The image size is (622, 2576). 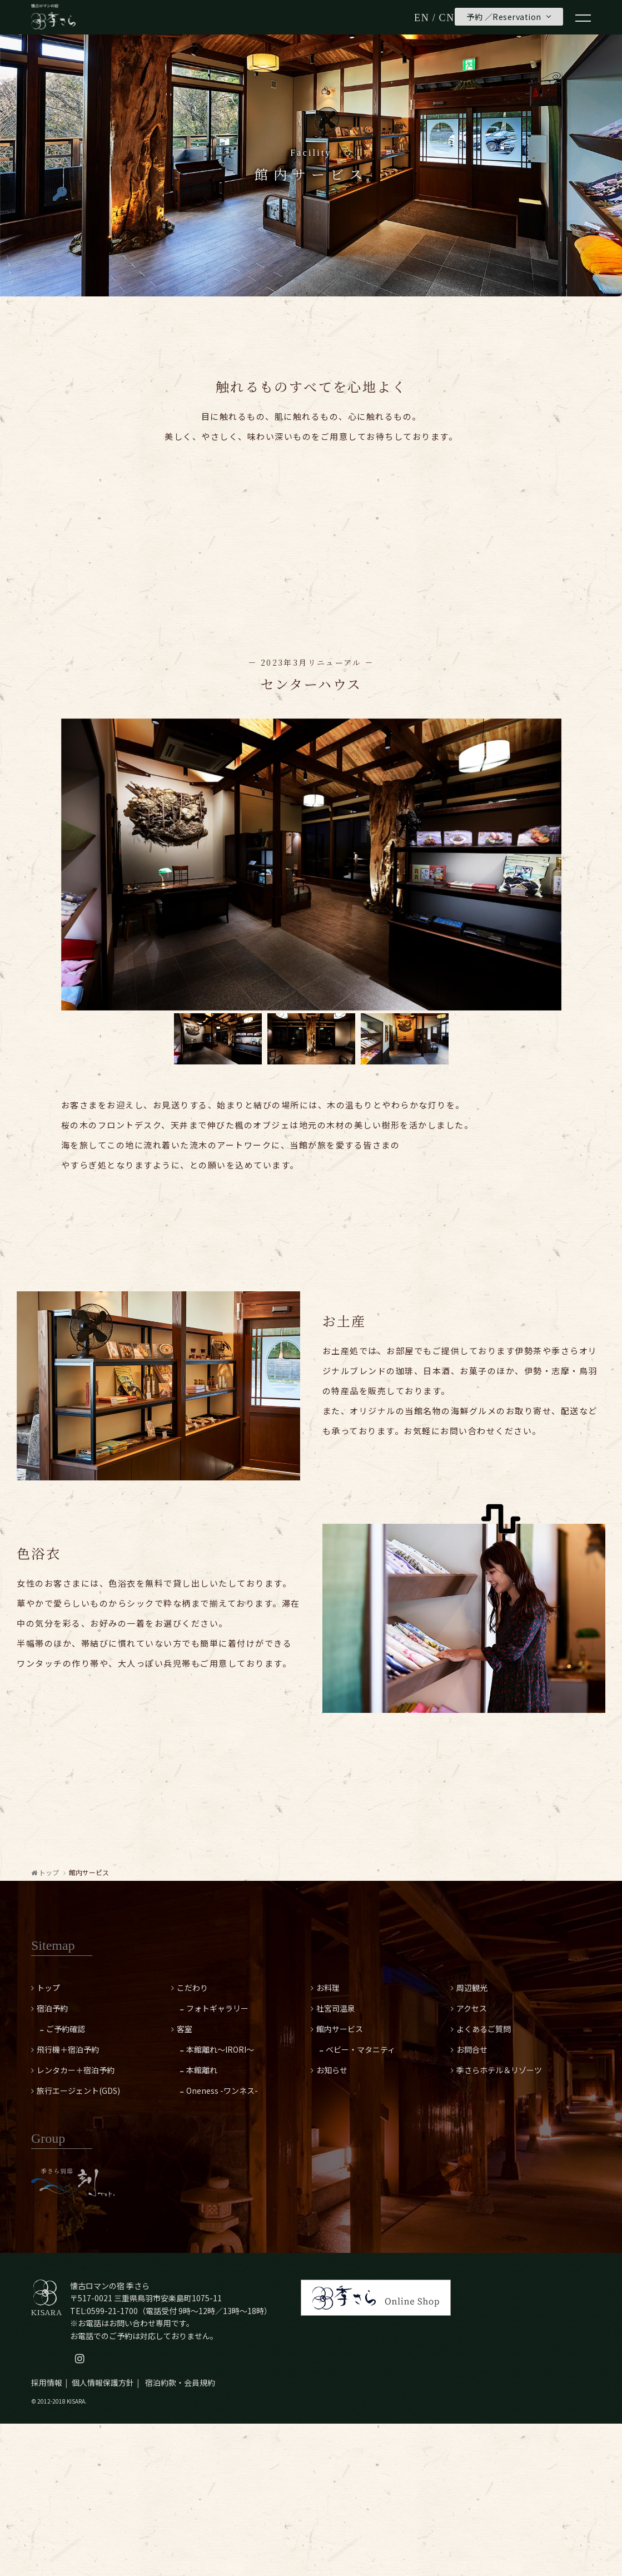 What do you see at coordinates (59, 194) in the screenshot?
I see `access security or password settings` at bounding box center [59, 194].